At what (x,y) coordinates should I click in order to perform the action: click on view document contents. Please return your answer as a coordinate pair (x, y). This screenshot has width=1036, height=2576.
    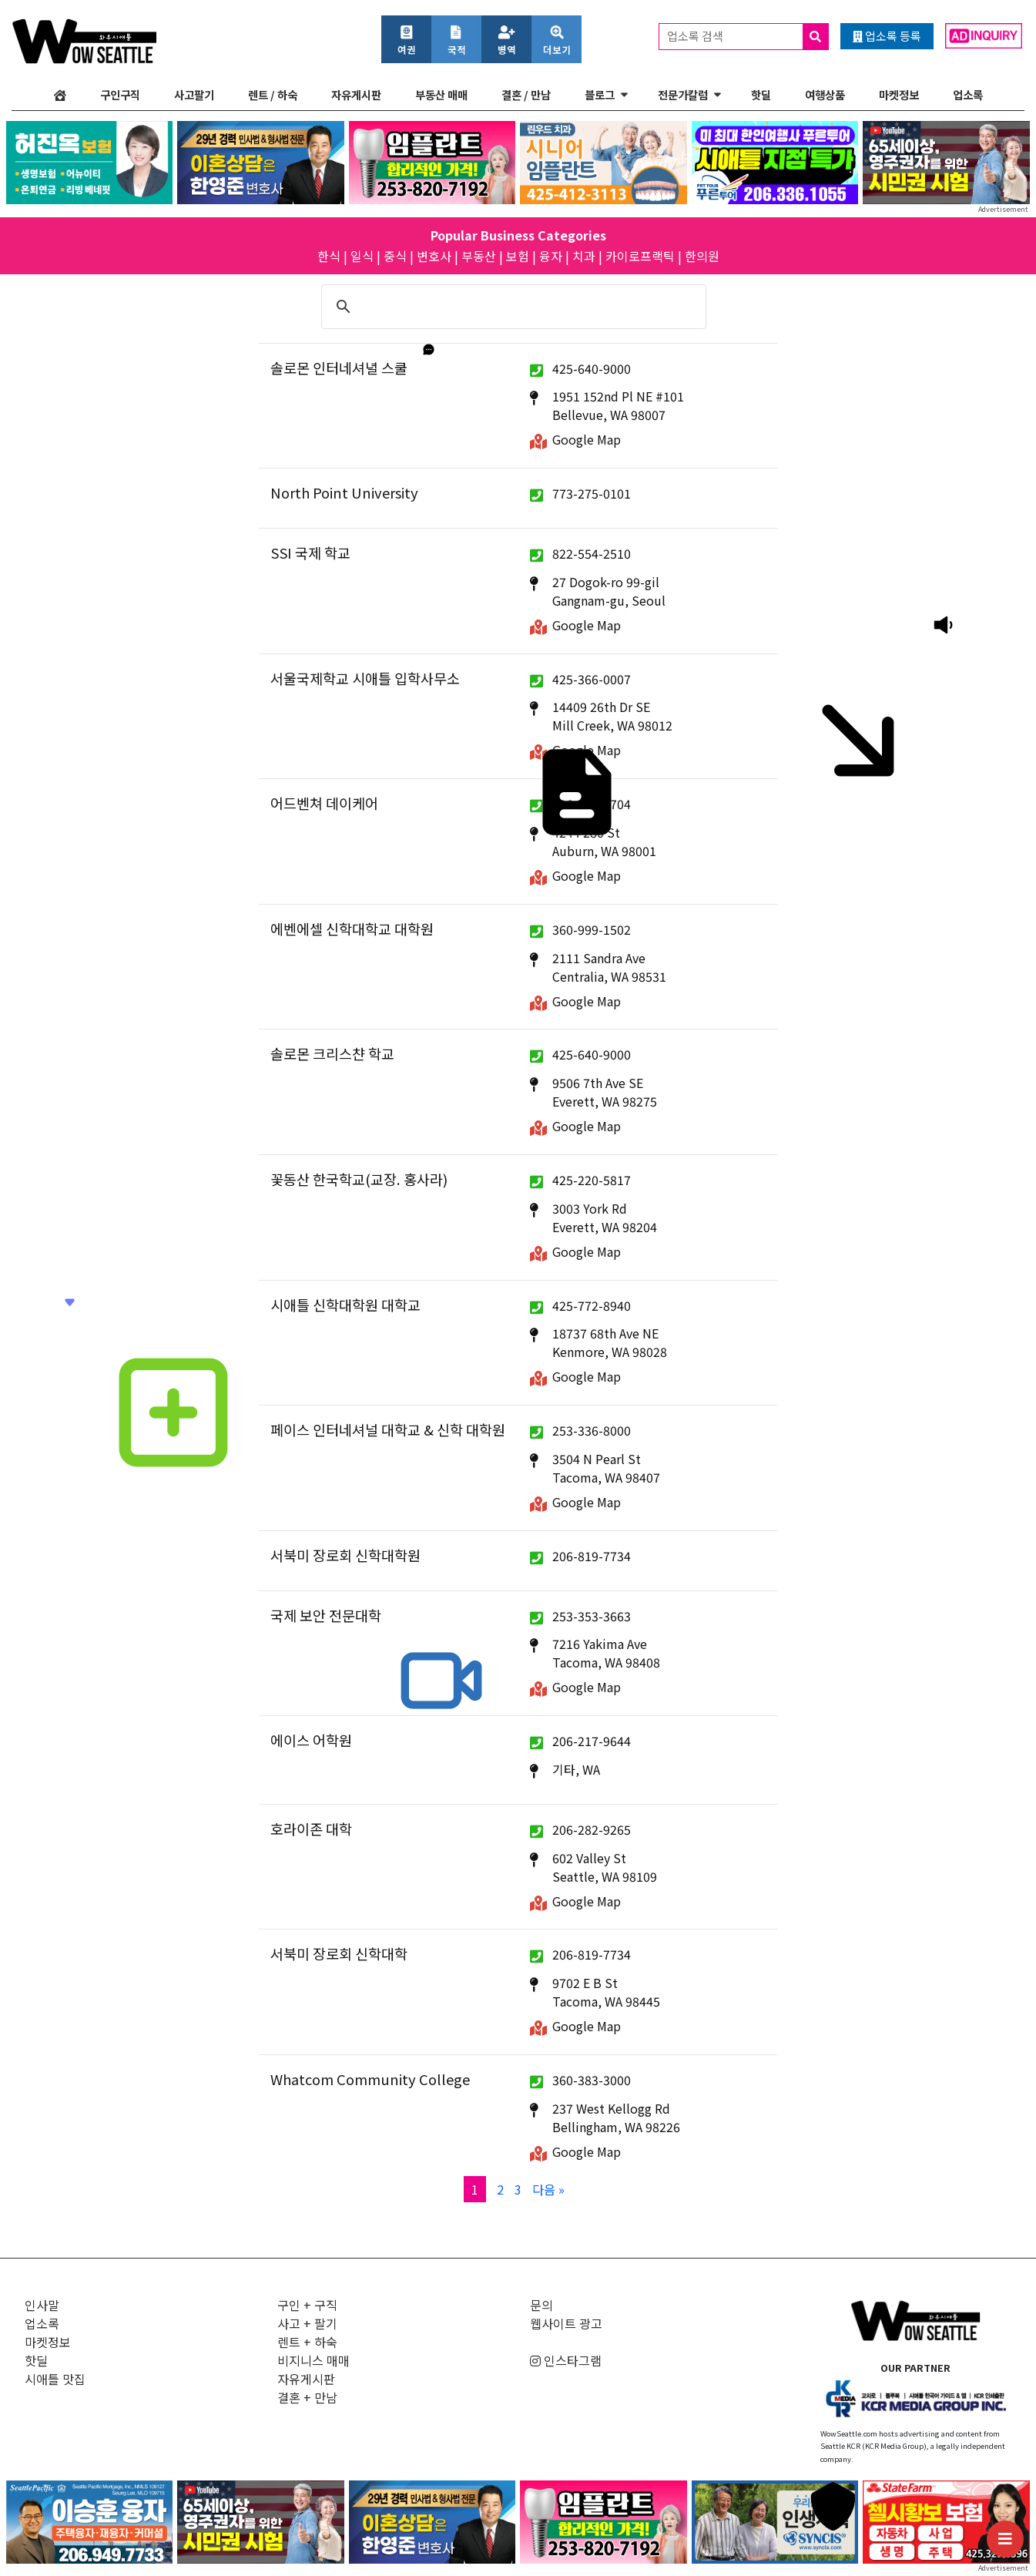
    Looking at the image, I should click on (577, 792).